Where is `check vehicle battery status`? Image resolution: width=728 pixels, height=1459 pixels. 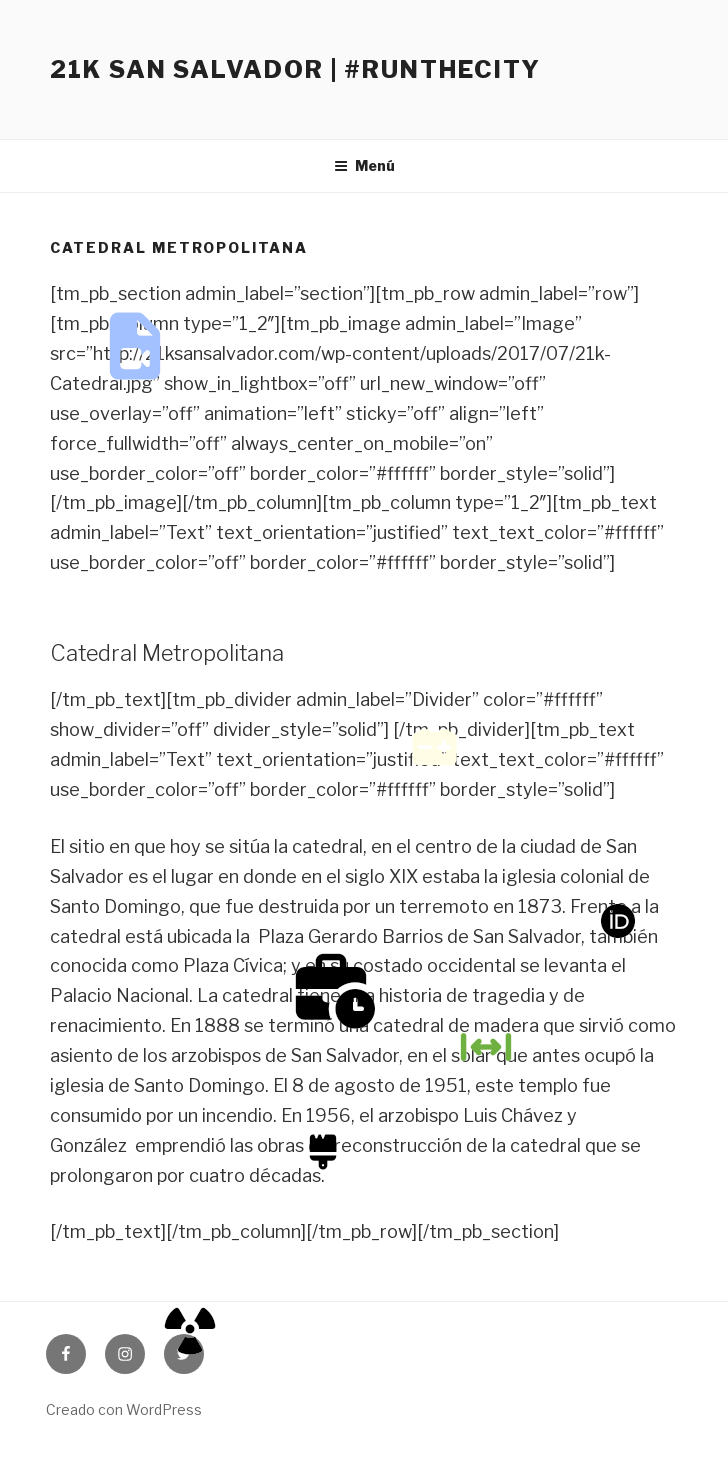
check vehicle battery status is located at coordinates (434, 748).